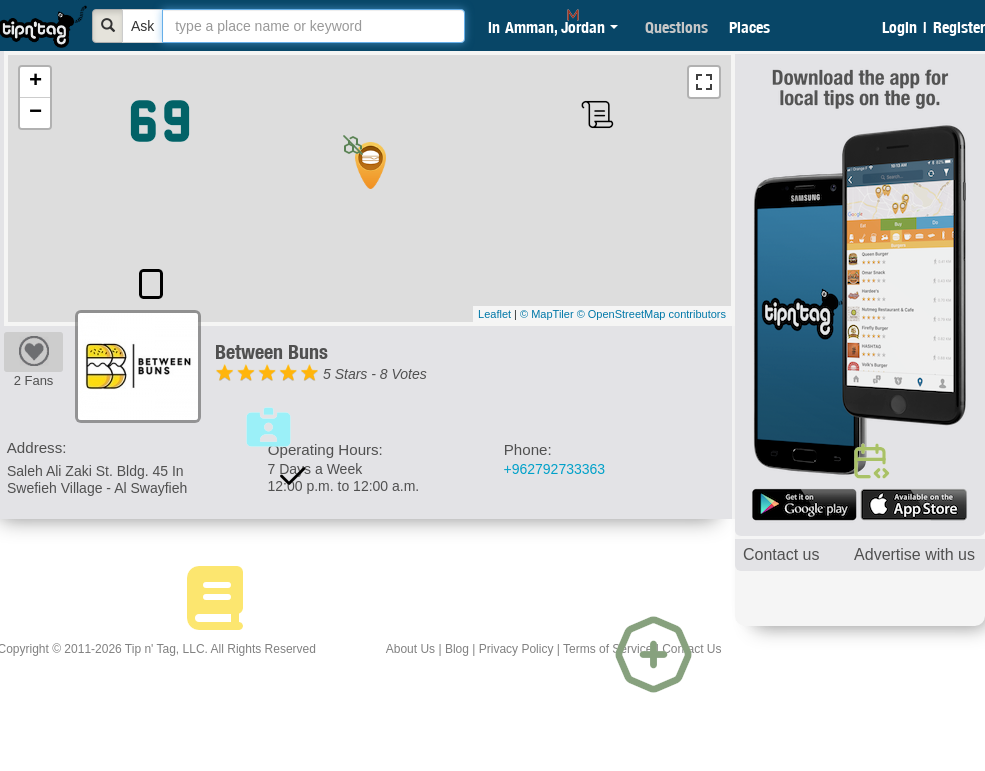  What do you see at coordinates (573, 15) in the screenshot?
I see `indicates items starting with the letter M` at bounding box center [573, 15].